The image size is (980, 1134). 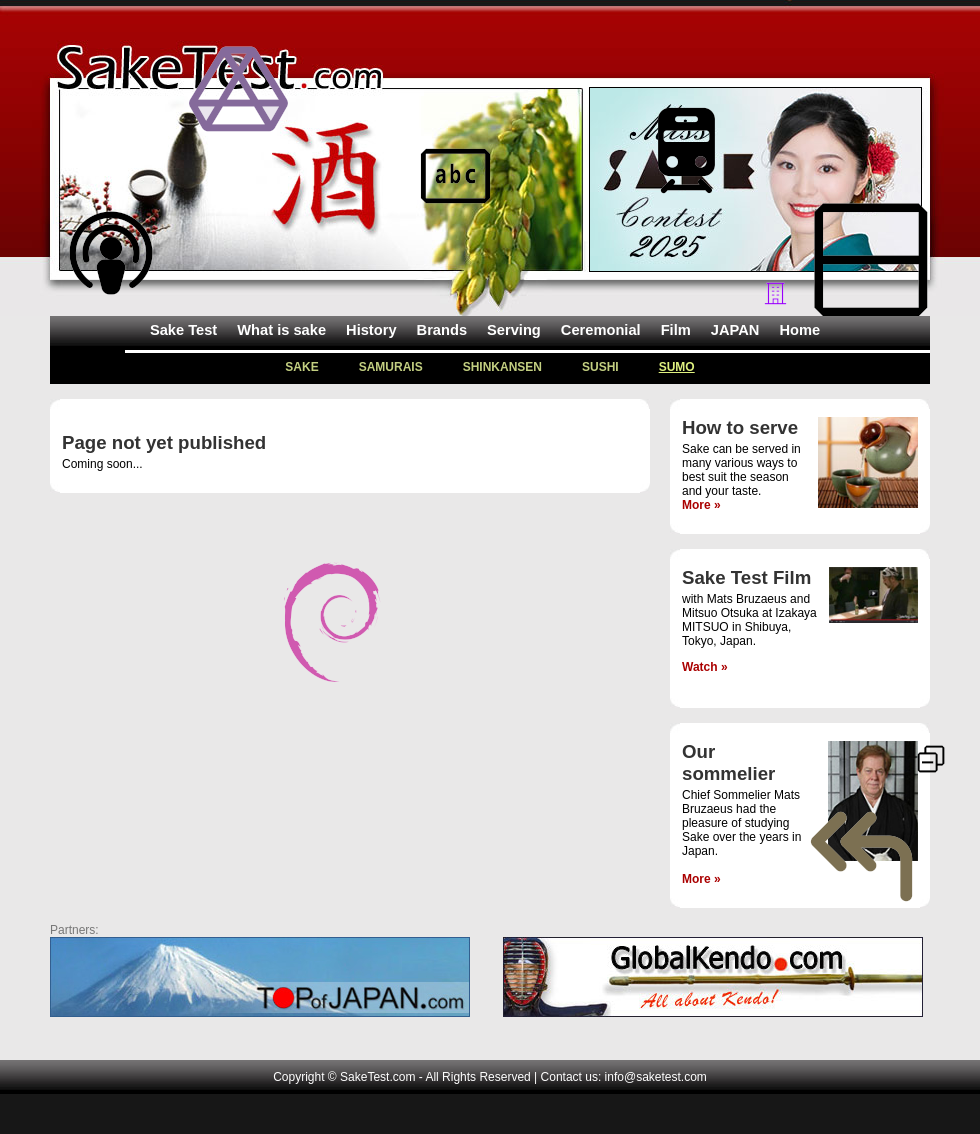 I want to click on reply all to a message or email, so click(x=864, y=859).